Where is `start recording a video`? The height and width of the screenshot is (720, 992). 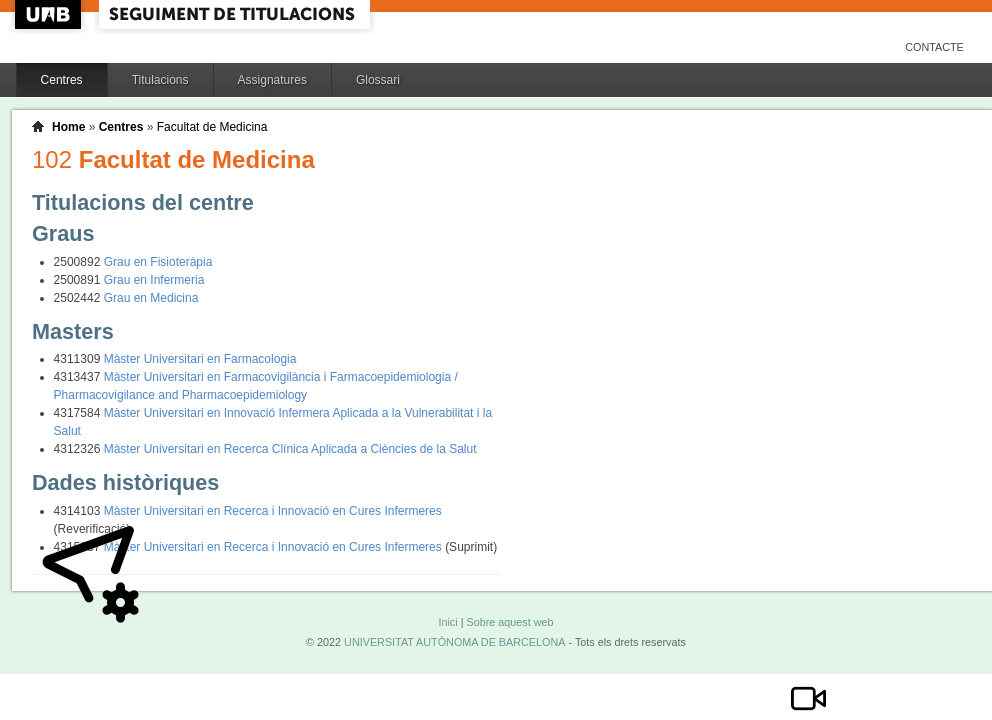
start recording a video is located at coordinates (808, 698).